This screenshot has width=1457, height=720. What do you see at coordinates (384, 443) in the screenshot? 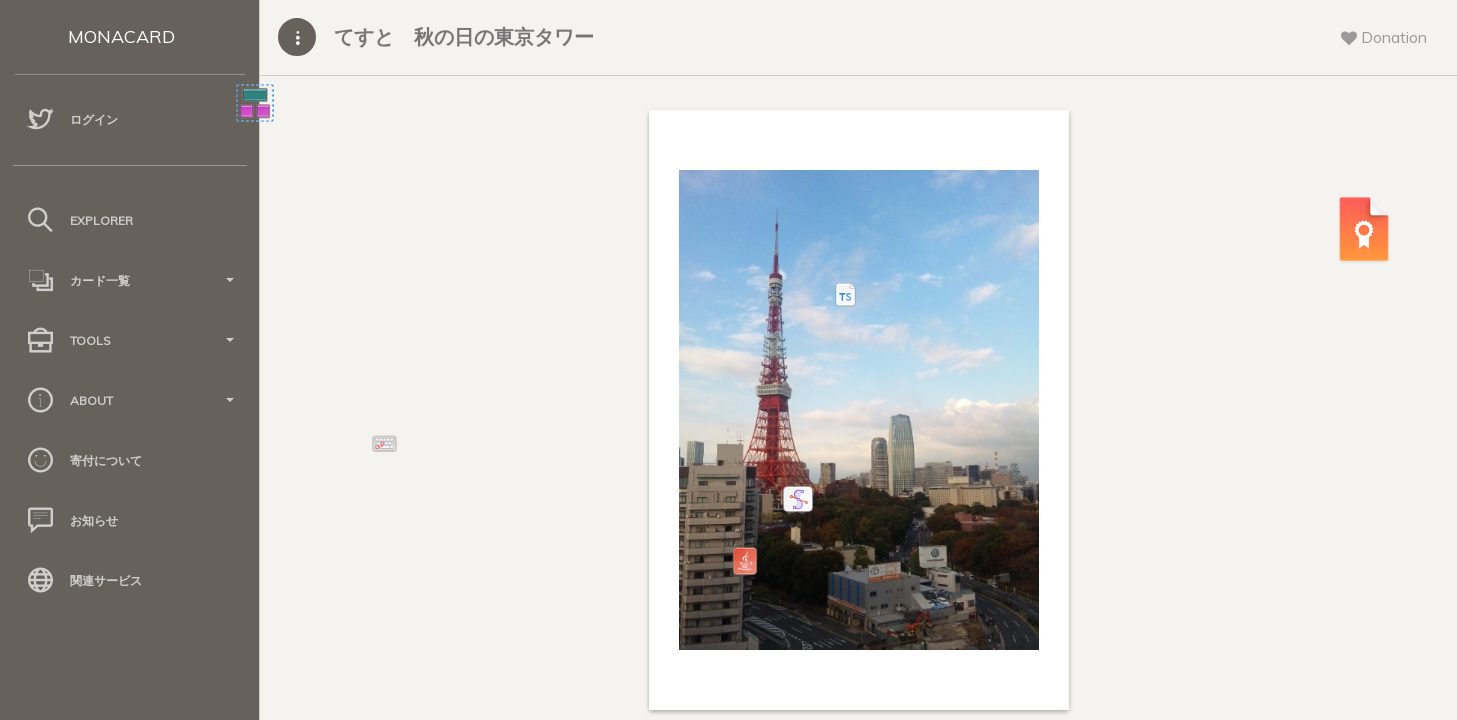
I see `configure keyboard shortcuts` at bounding box center [384, 443].